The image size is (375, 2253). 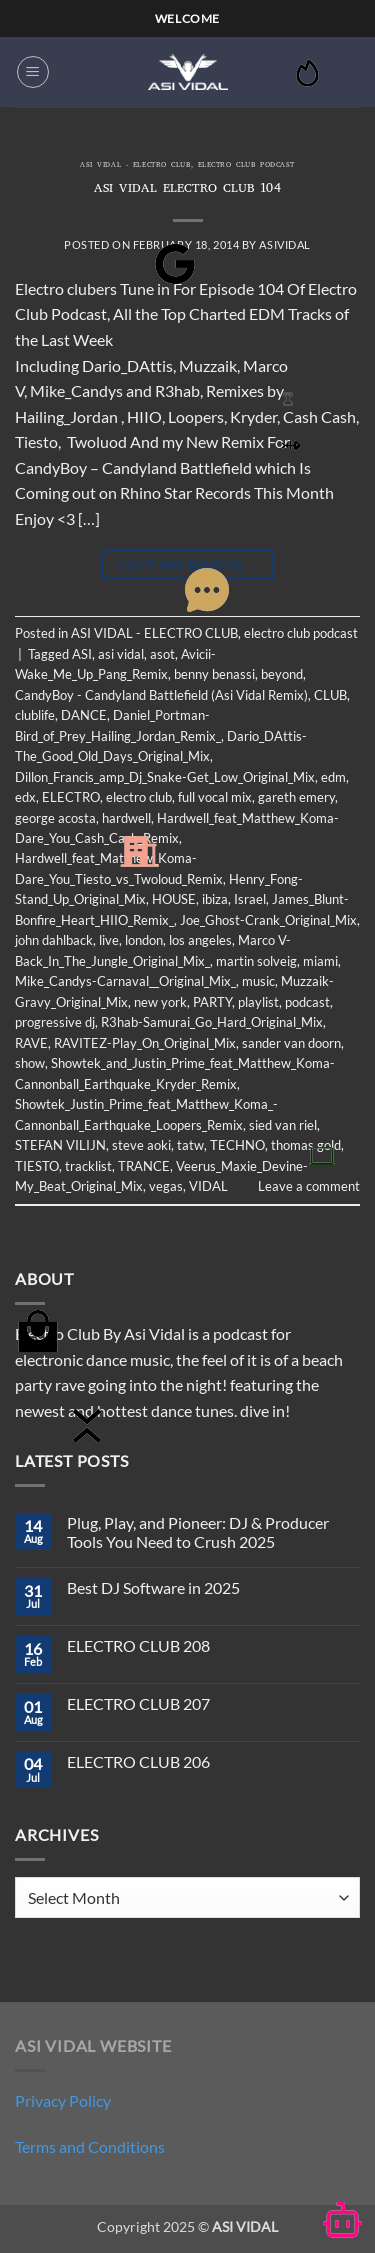 What do you see at coordinates (288, 399) in the screenshot?
I see `indicates a timer or countdown in progress` at bounding box center [288, 399].